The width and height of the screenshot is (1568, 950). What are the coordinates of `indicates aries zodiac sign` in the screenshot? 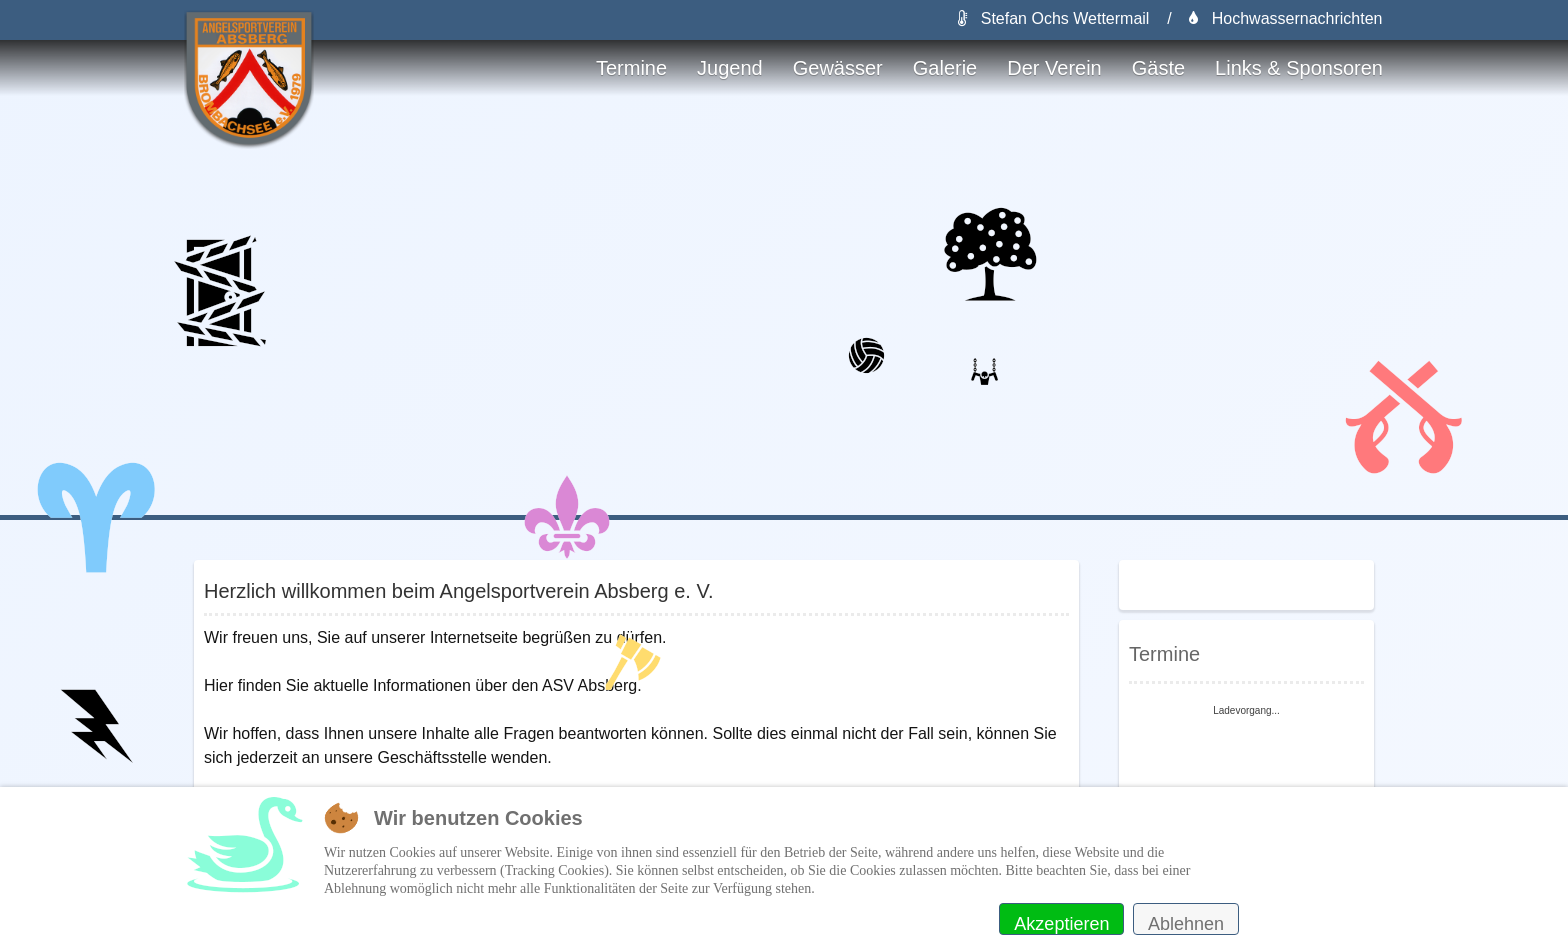 It's located at (96, 517).